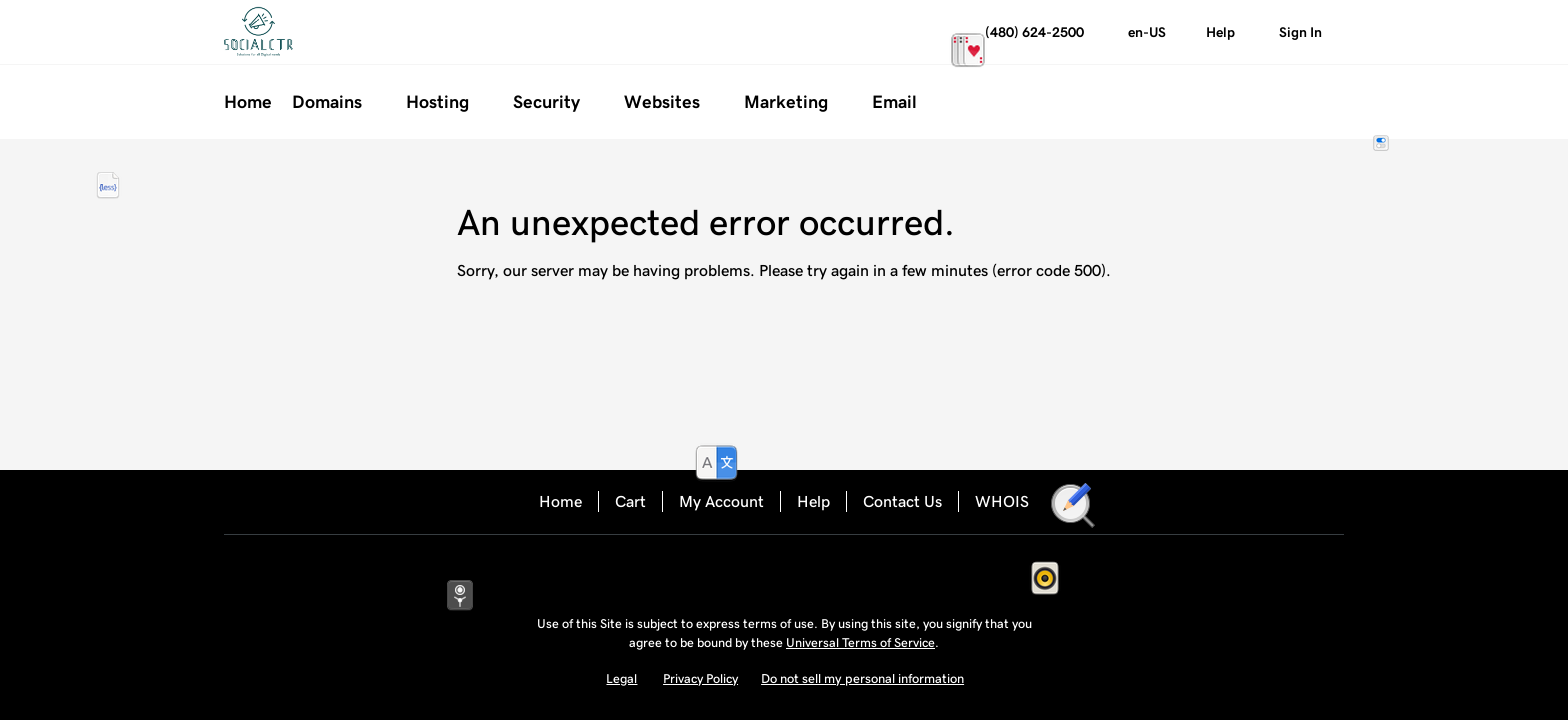 Image resolution: width=1568 pixels, height=720 pixels. I want to click on open gnome tweaks to customize system settings, so click(1381, 143).